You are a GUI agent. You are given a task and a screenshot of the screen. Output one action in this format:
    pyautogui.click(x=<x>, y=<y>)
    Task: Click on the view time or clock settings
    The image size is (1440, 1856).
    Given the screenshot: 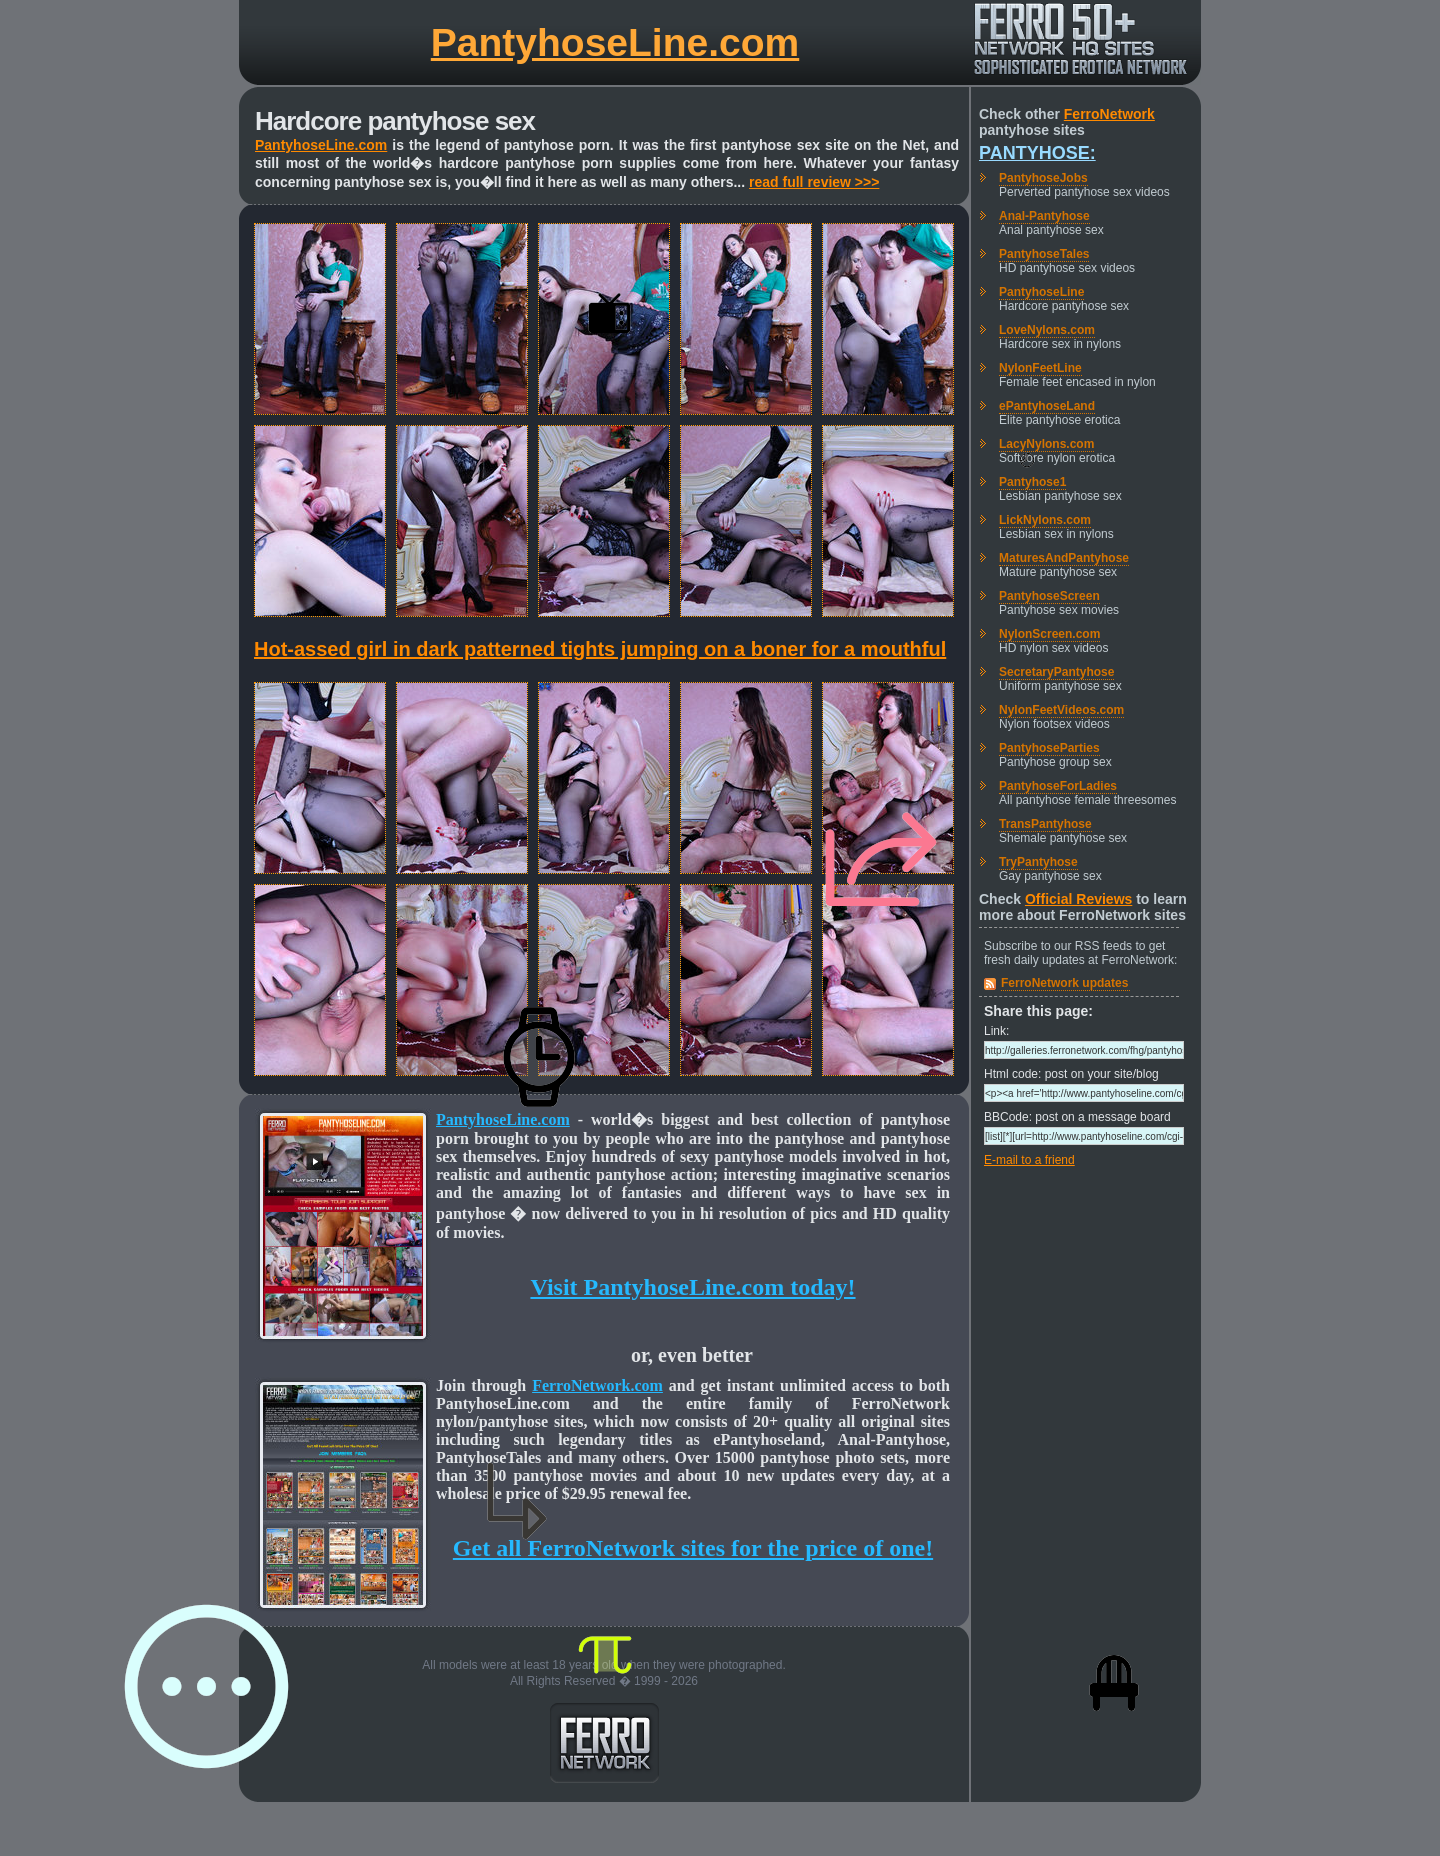 What is the action you would take?
    pyautogui.click(x=539, y=1057)
    